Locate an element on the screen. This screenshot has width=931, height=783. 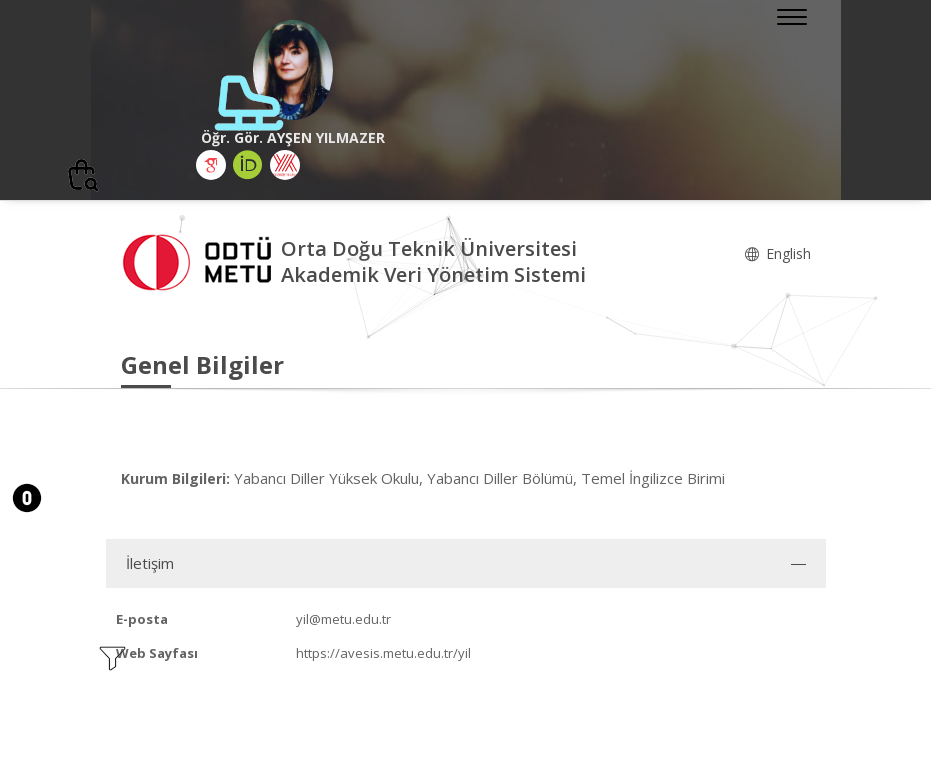
filter or sort content is located at coordinates (112, 657).